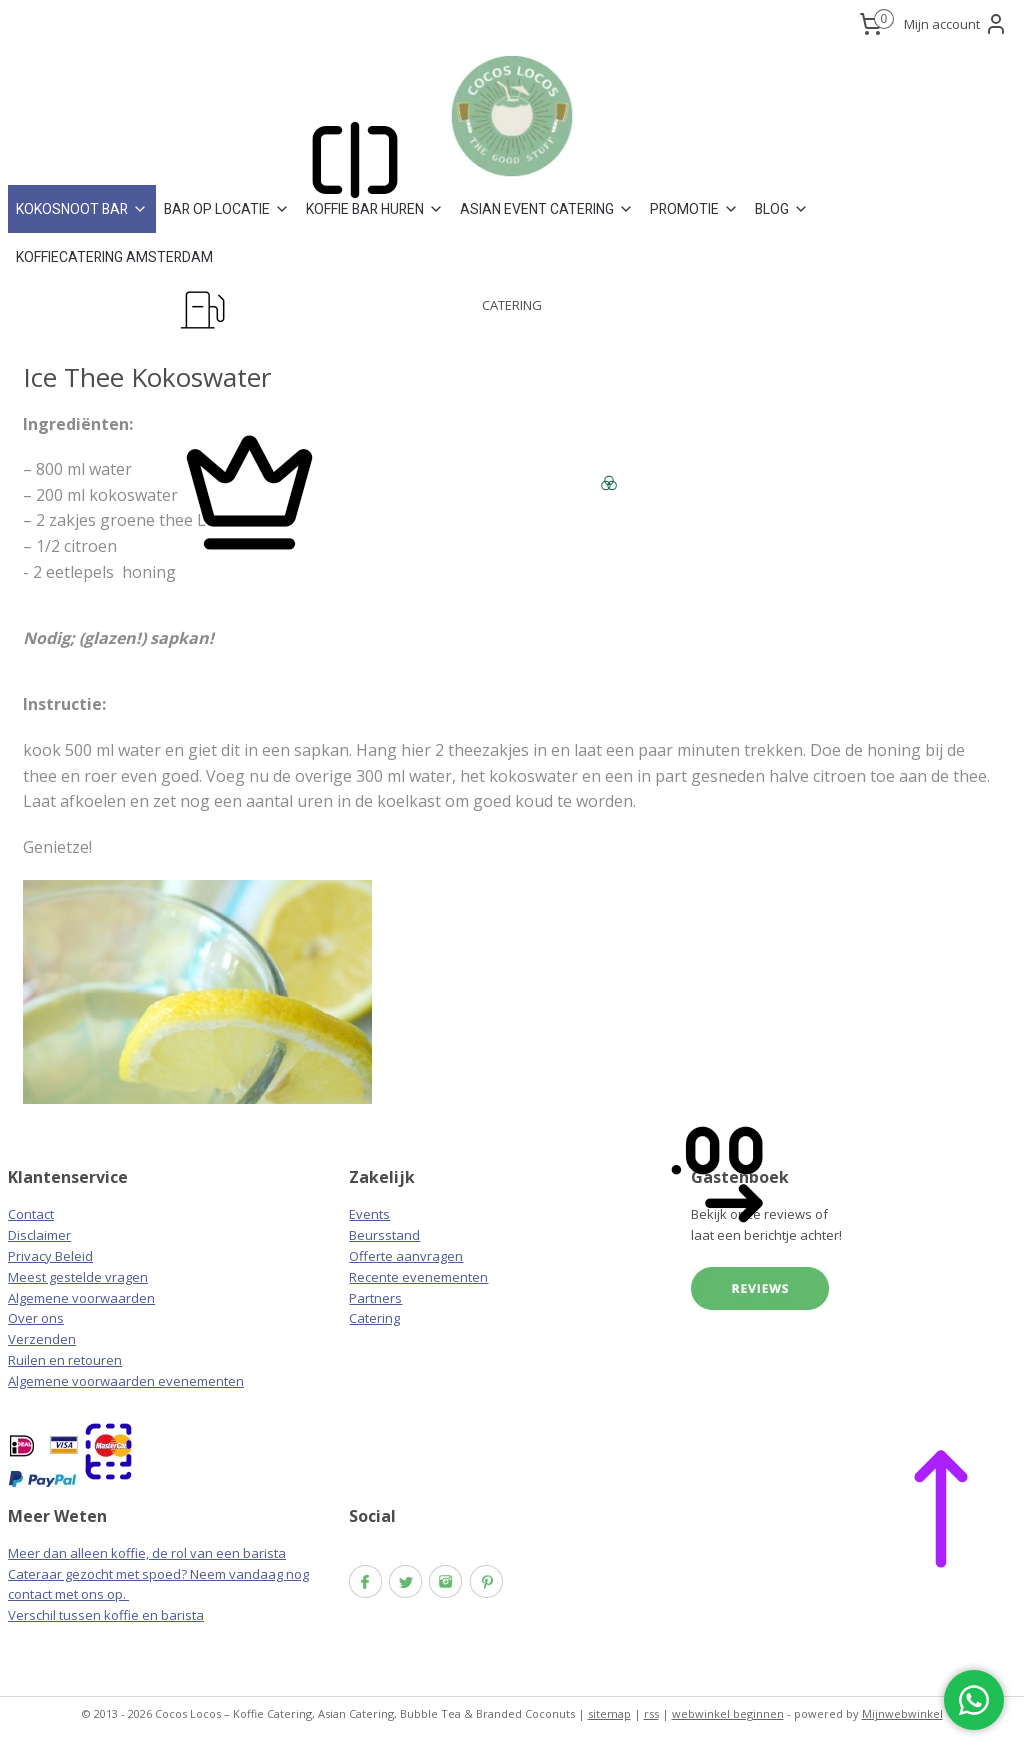 The width and height of the screenshot is (1024, 1750). Describe the element at coordinates (201, 310) in the screenshot. I see `find nearby gas stations` at that location.